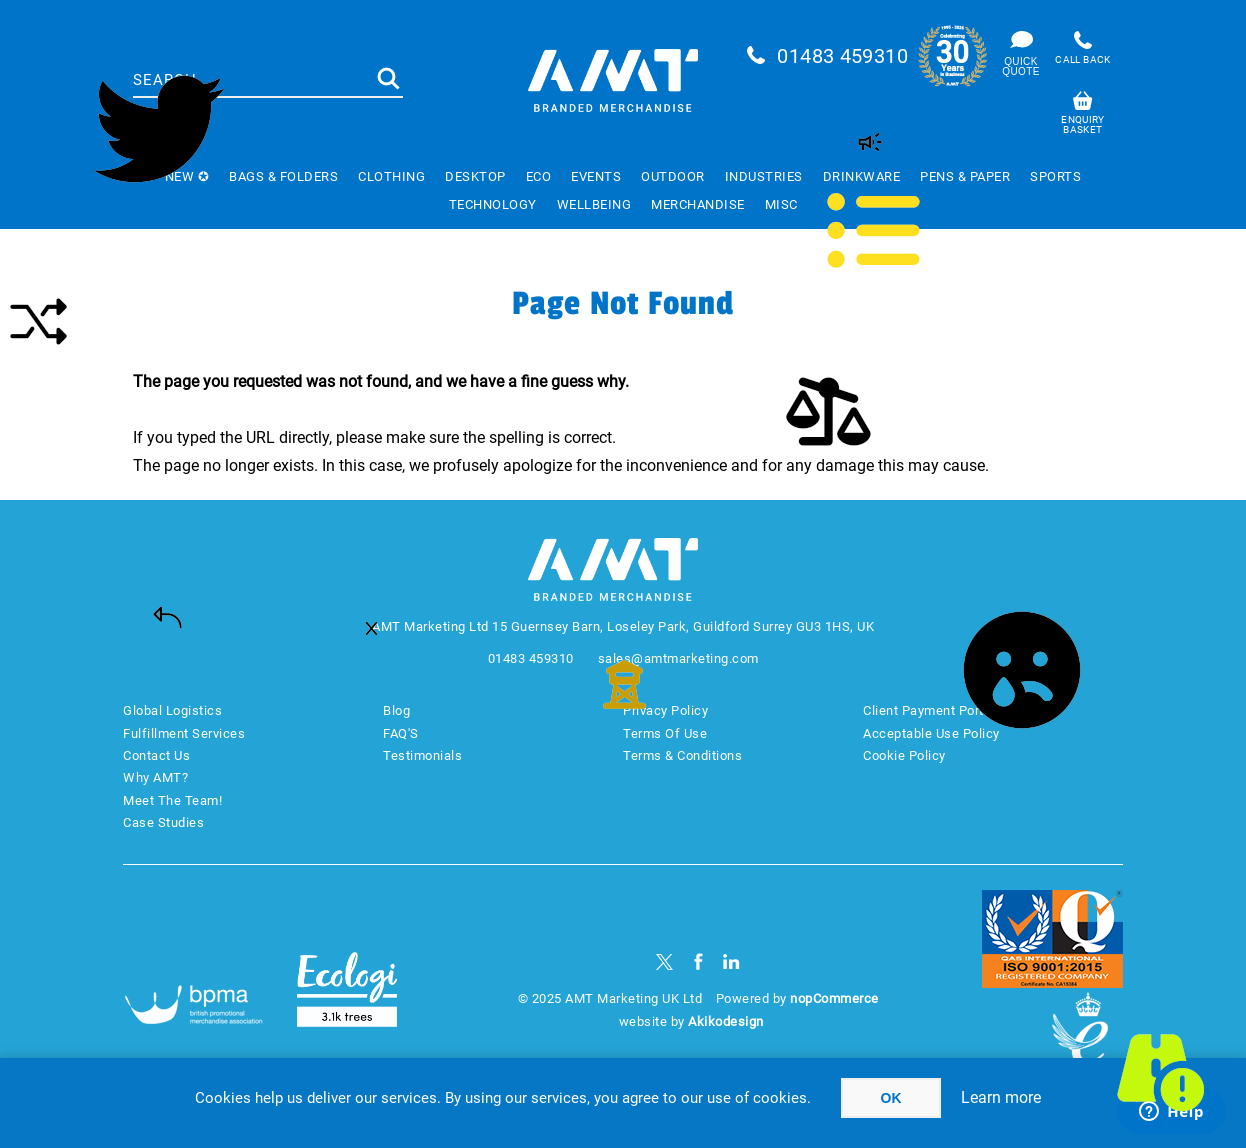 This screenshot has width=1246, height=1148. I want to click on shuffle or randomize playback order, so click(37, 321).